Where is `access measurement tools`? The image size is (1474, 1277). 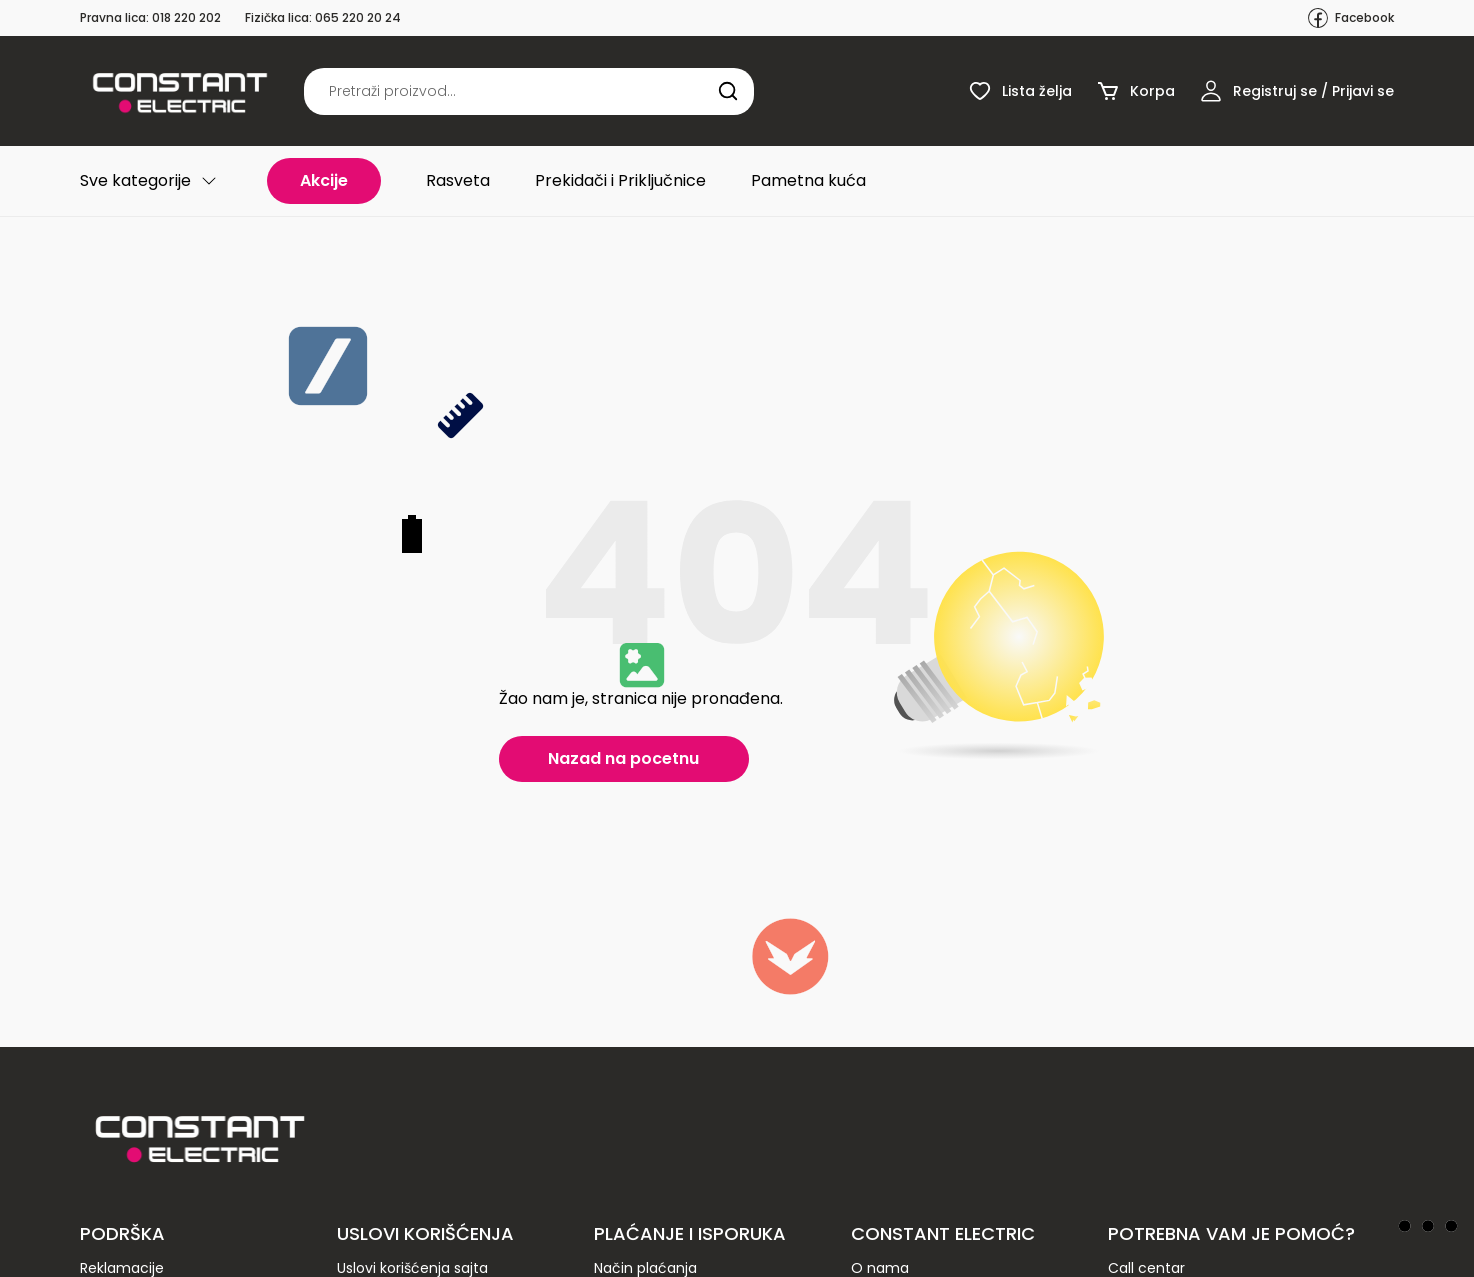 access measurement tools is located at coordinates (460, 415).